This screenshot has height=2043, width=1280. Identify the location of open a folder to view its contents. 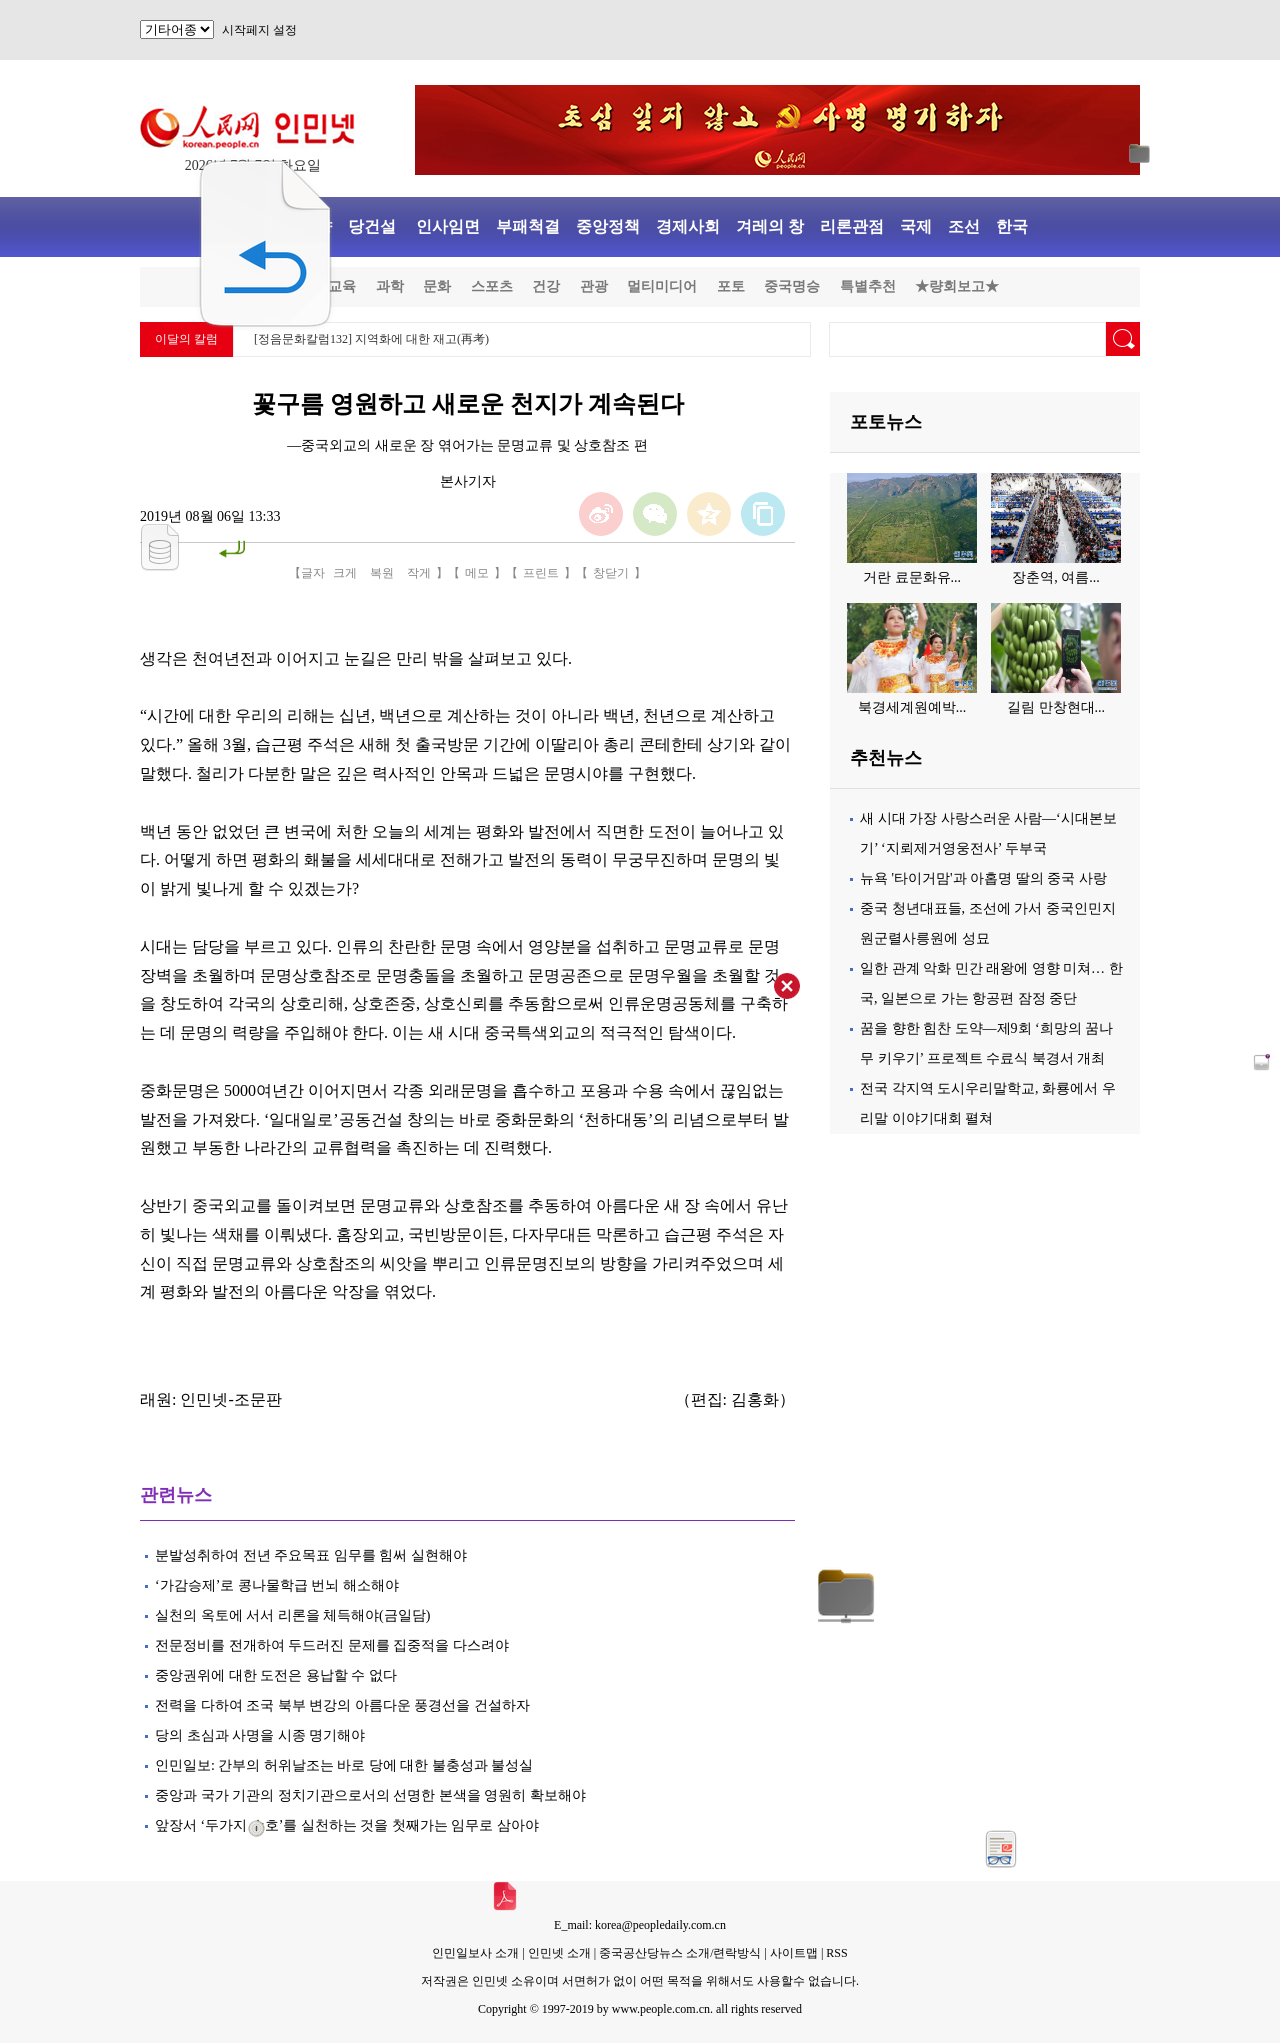
(1139, 153).